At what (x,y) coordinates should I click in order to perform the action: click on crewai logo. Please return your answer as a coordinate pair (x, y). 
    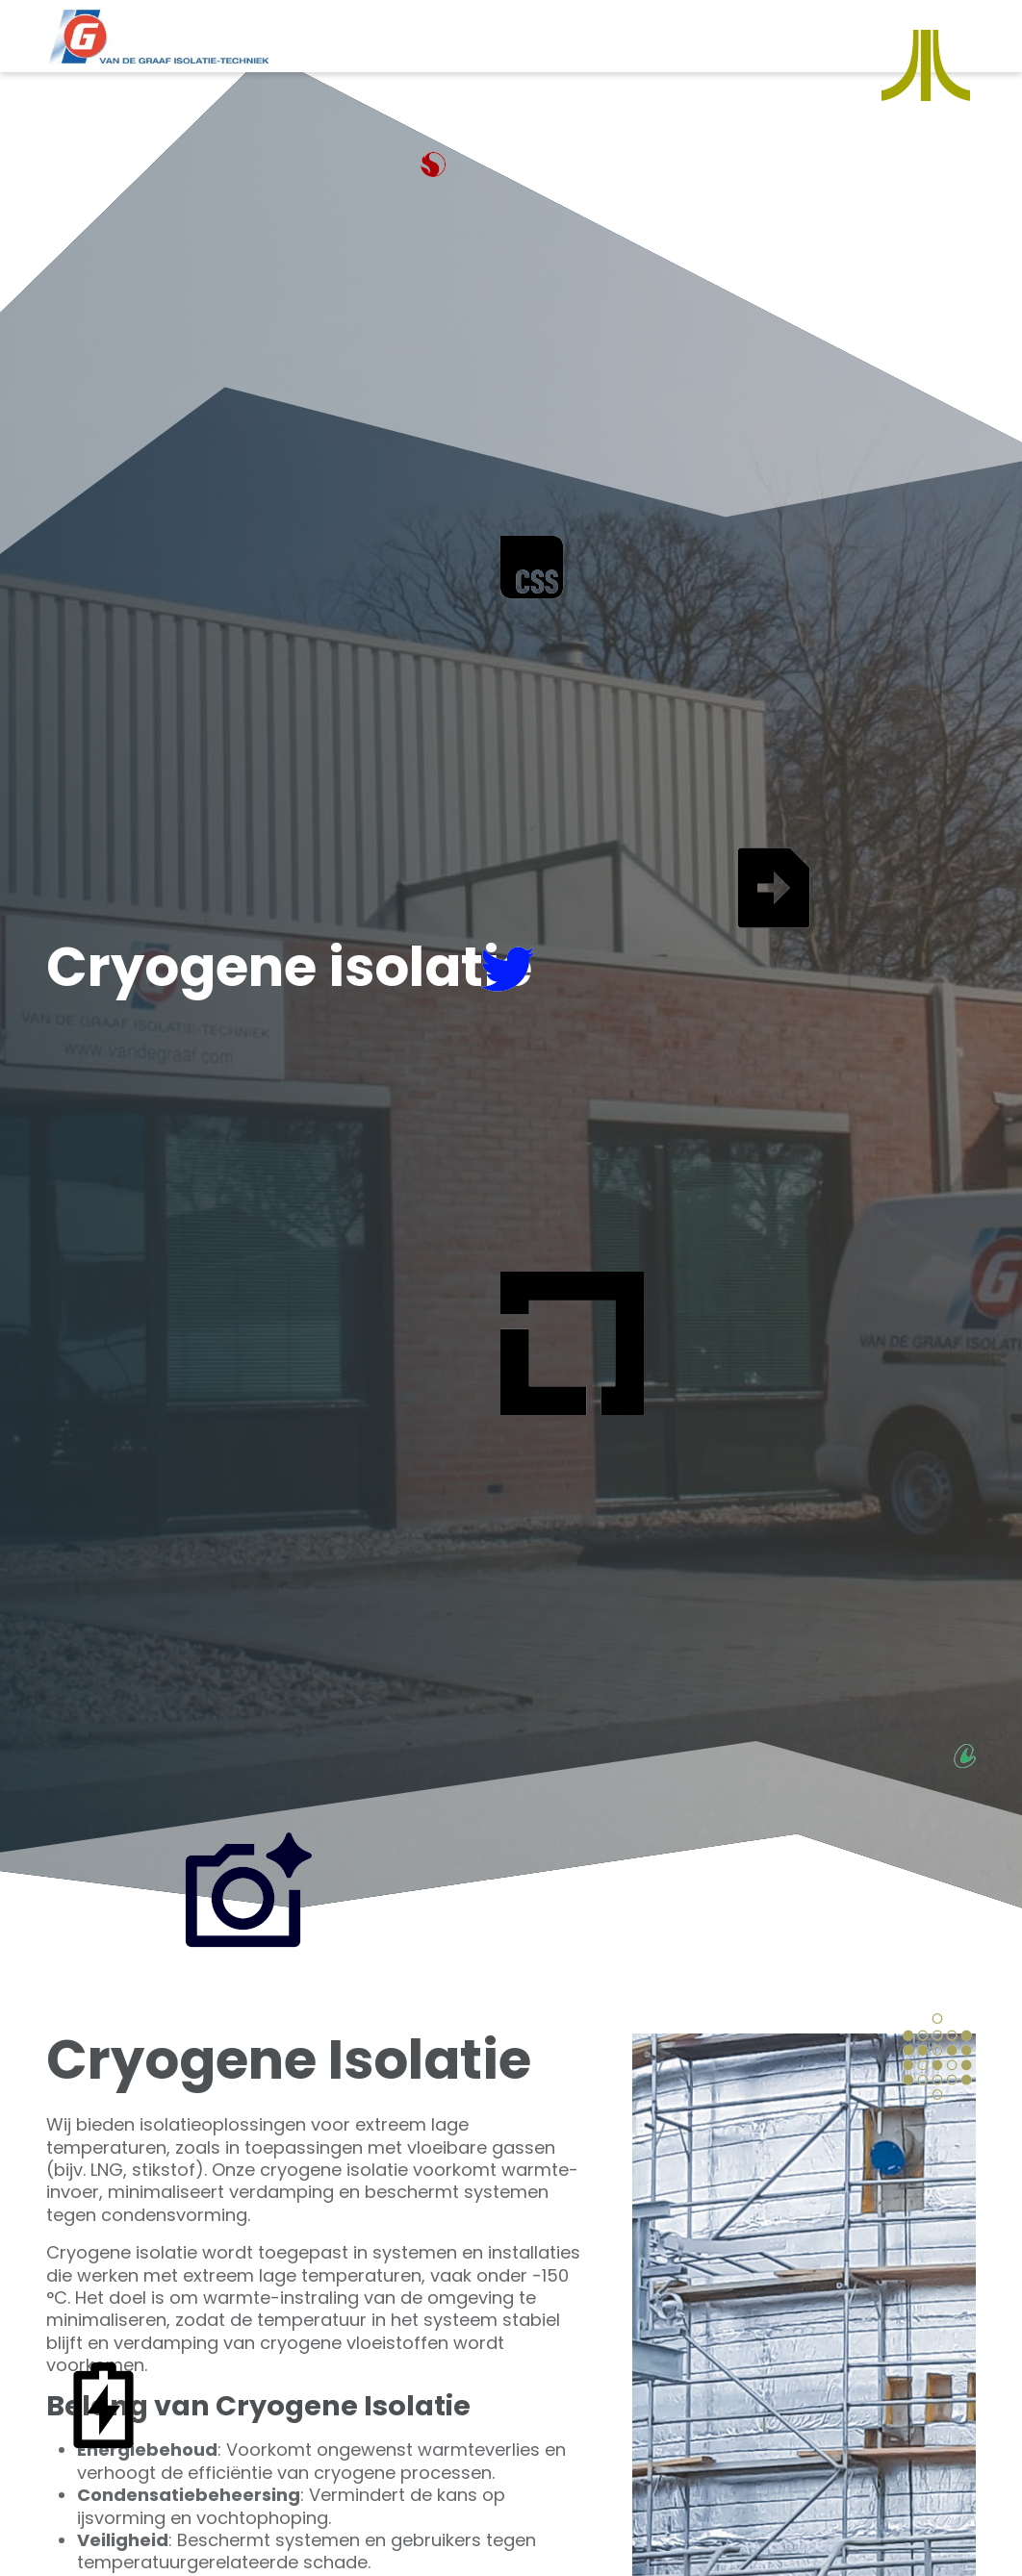
    Looking at the image, I should click on (964, 1755).